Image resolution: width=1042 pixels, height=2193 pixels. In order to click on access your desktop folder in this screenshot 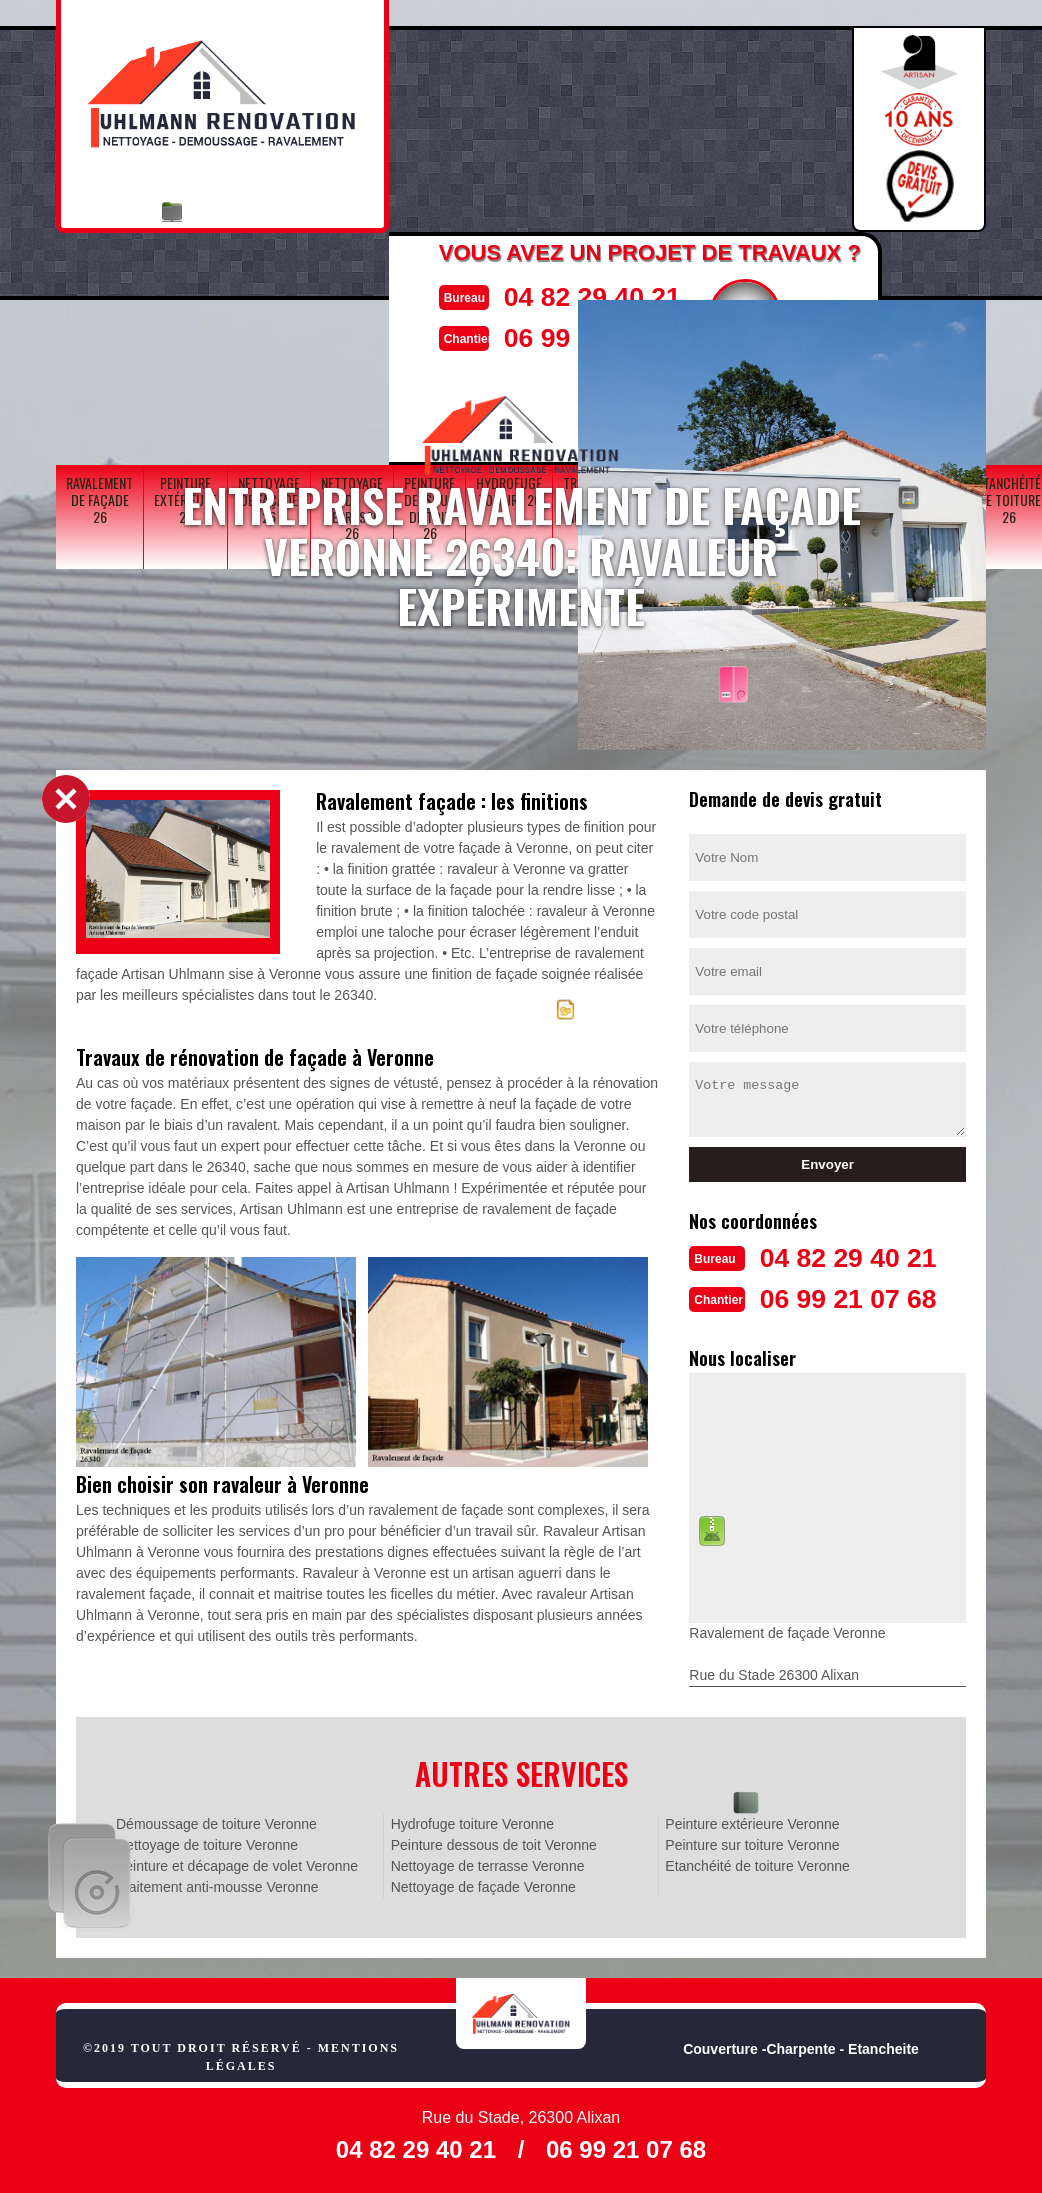, I will do `click(746, 1802)`.